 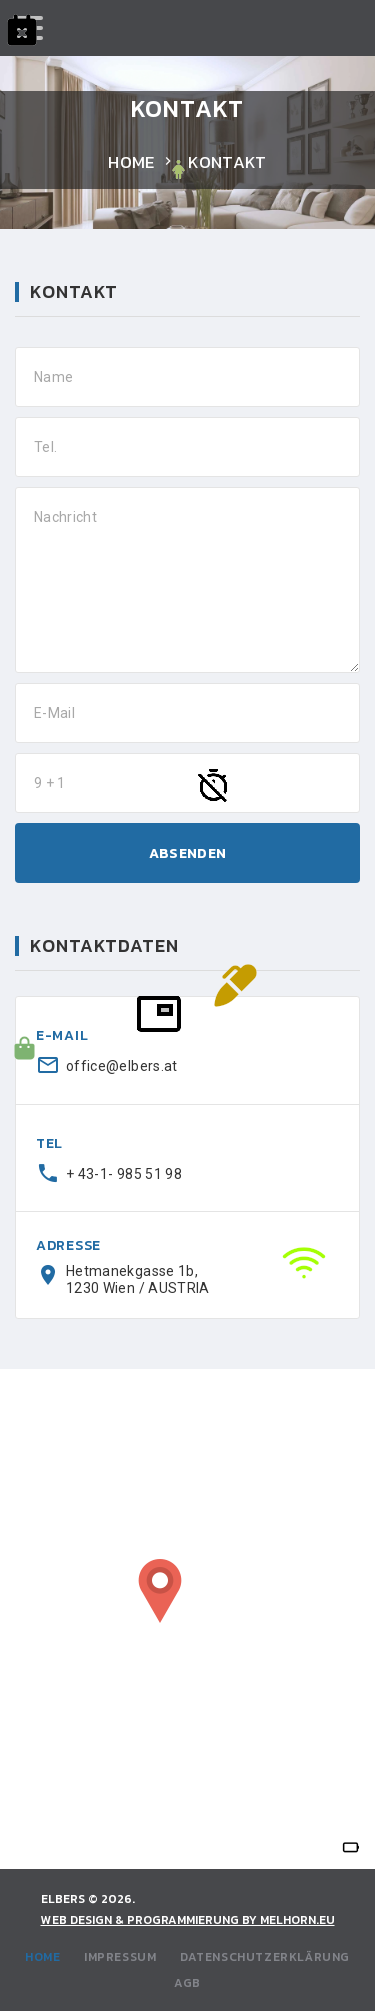 What do you see at coordinates (159, 1014) in the screenshot?
I see `enable picture-in-picture mode` at bounding box center [159, 1014].